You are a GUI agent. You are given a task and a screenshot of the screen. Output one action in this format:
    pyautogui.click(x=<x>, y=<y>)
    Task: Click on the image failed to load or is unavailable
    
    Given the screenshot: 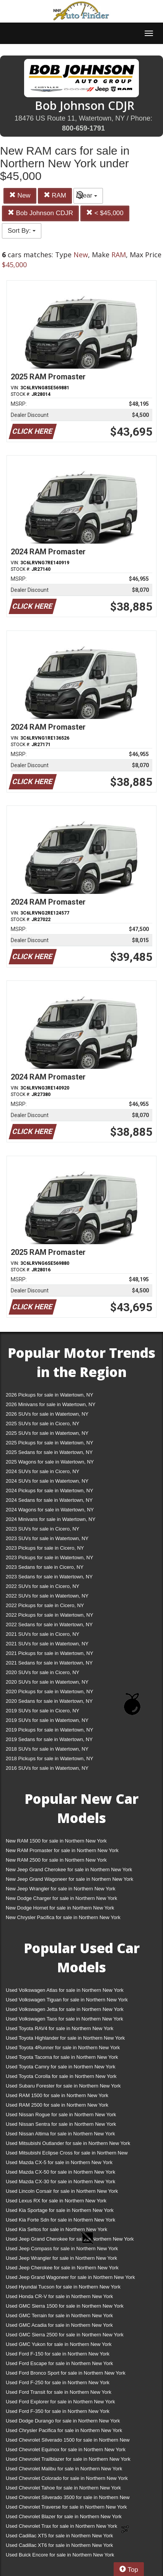 What is the action you would take?
    pyautogui.click(x=88, y=2238)
    